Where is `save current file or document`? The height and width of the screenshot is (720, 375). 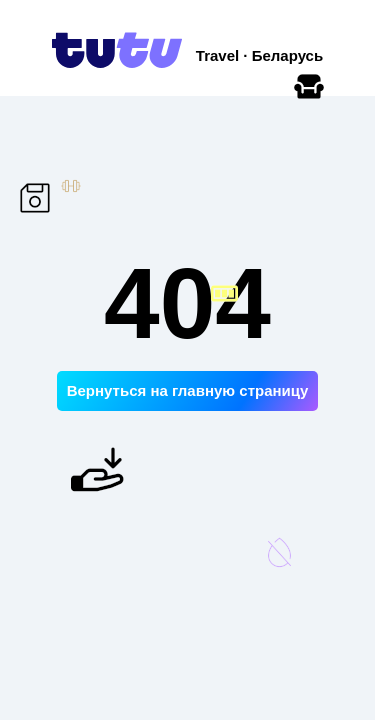
save current file or document is located at coordinates (35, 198).